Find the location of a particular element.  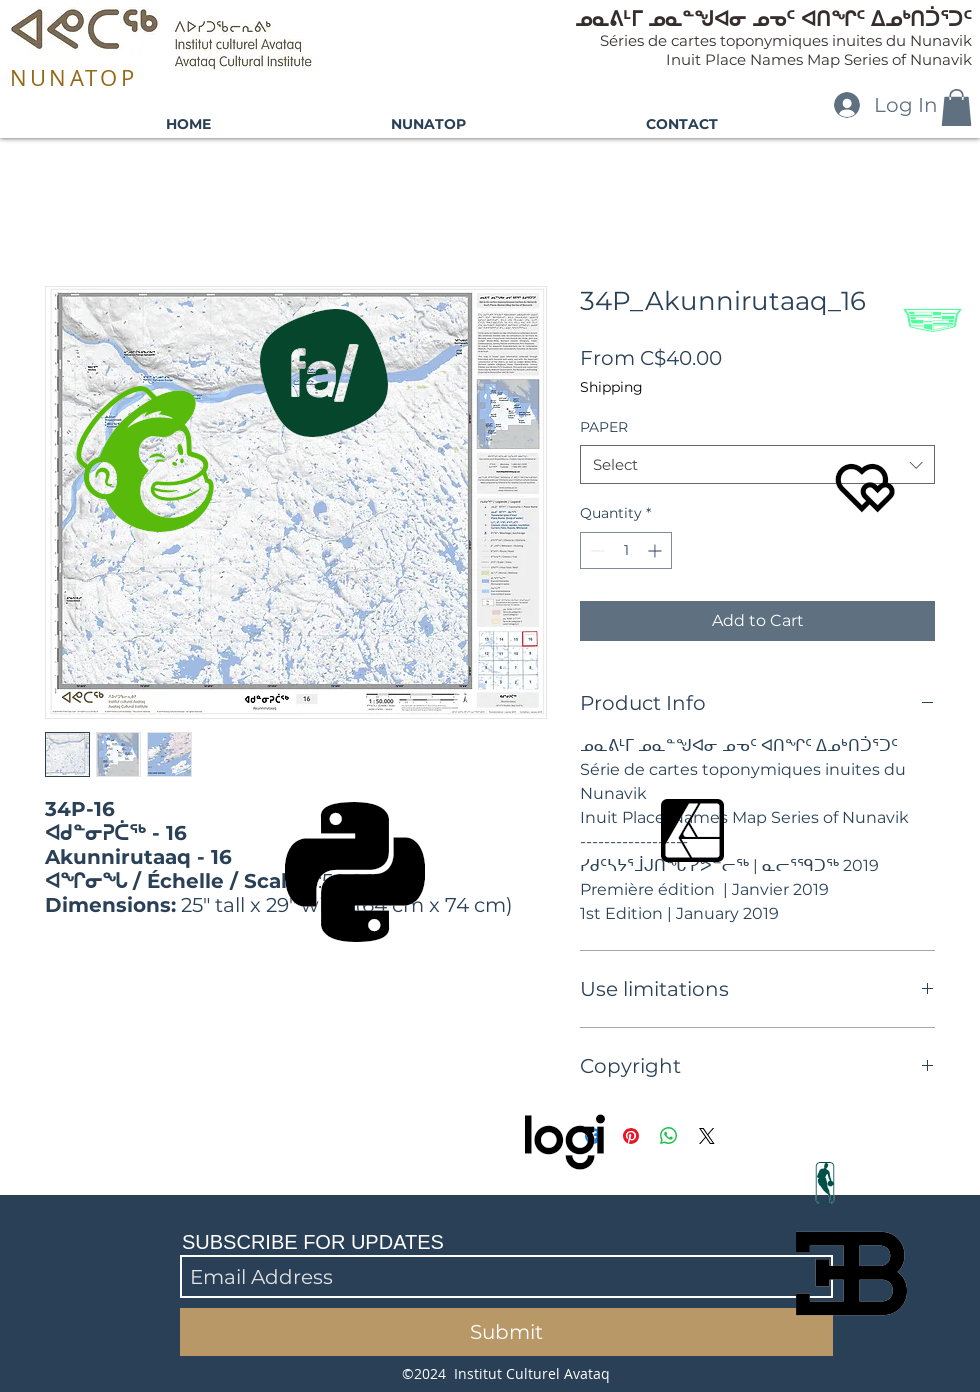

open the NBA app is located at coordinates (825, 1183).